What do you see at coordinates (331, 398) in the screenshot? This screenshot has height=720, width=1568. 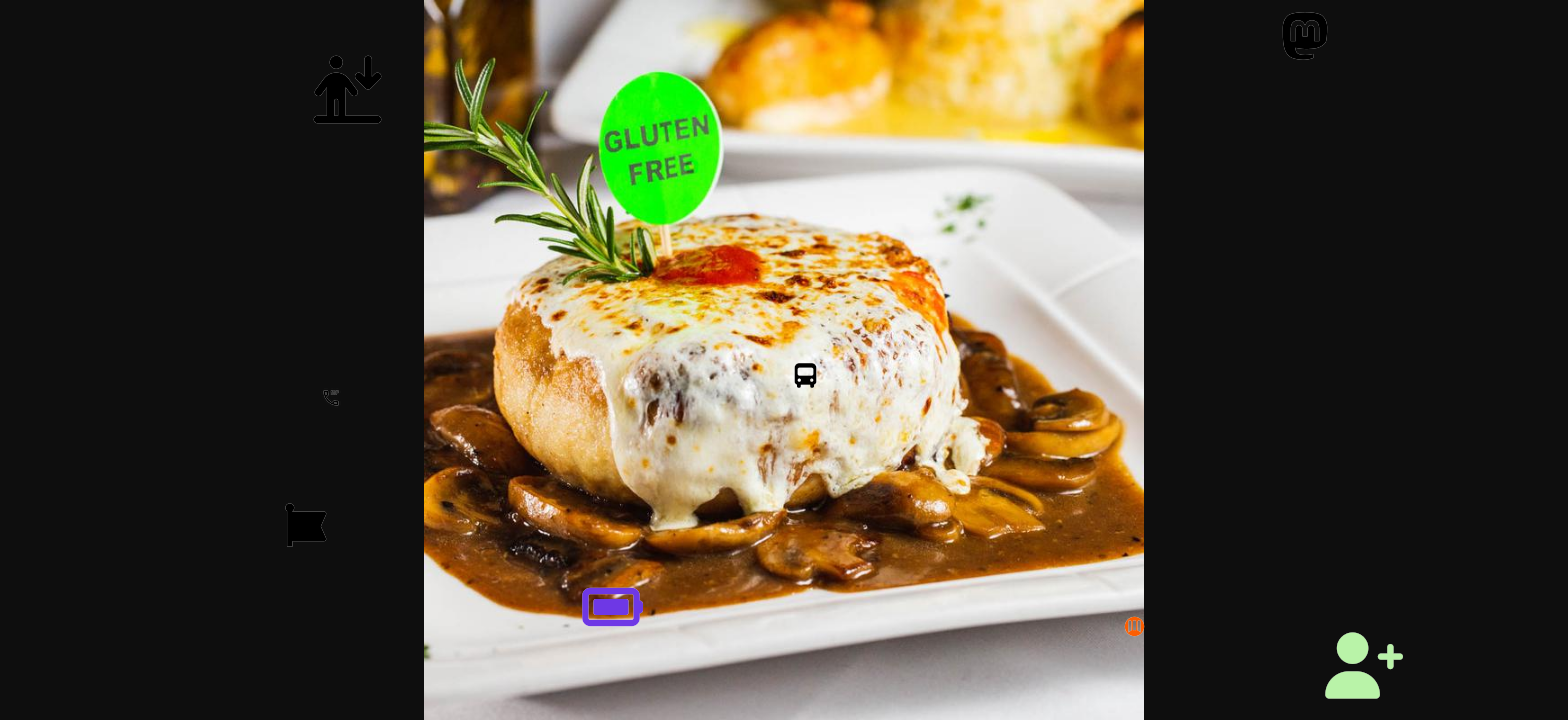 I see `make a SIP (internet-based) phone call` at bounding box center [331, 398].